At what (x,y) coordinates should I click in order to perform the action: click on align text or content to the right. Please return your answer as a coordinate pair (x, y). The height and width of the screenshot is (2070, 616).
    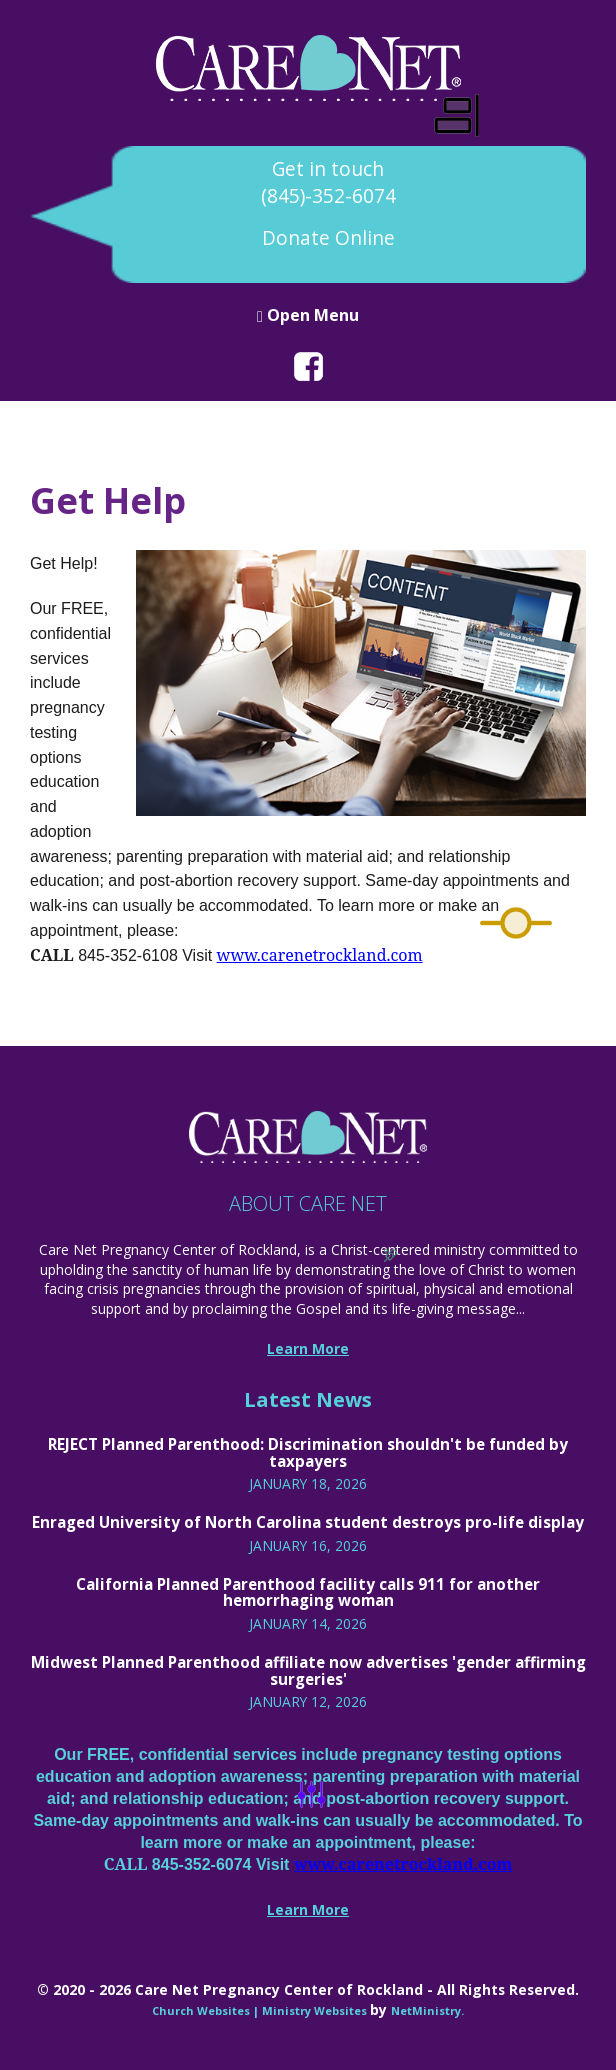
    Looking at the image, I should click on (457, 115).